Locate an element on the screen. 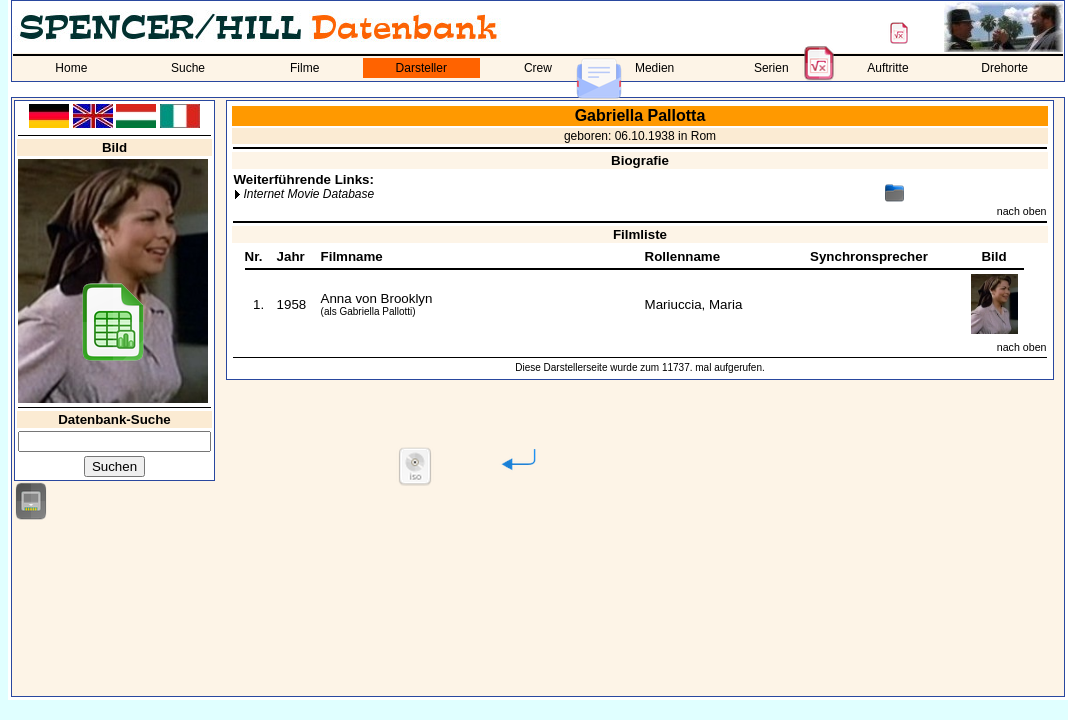 The width and height of the screenshot is (1068, 720). open an opendocument formula file is located at coordinates (819, 63).